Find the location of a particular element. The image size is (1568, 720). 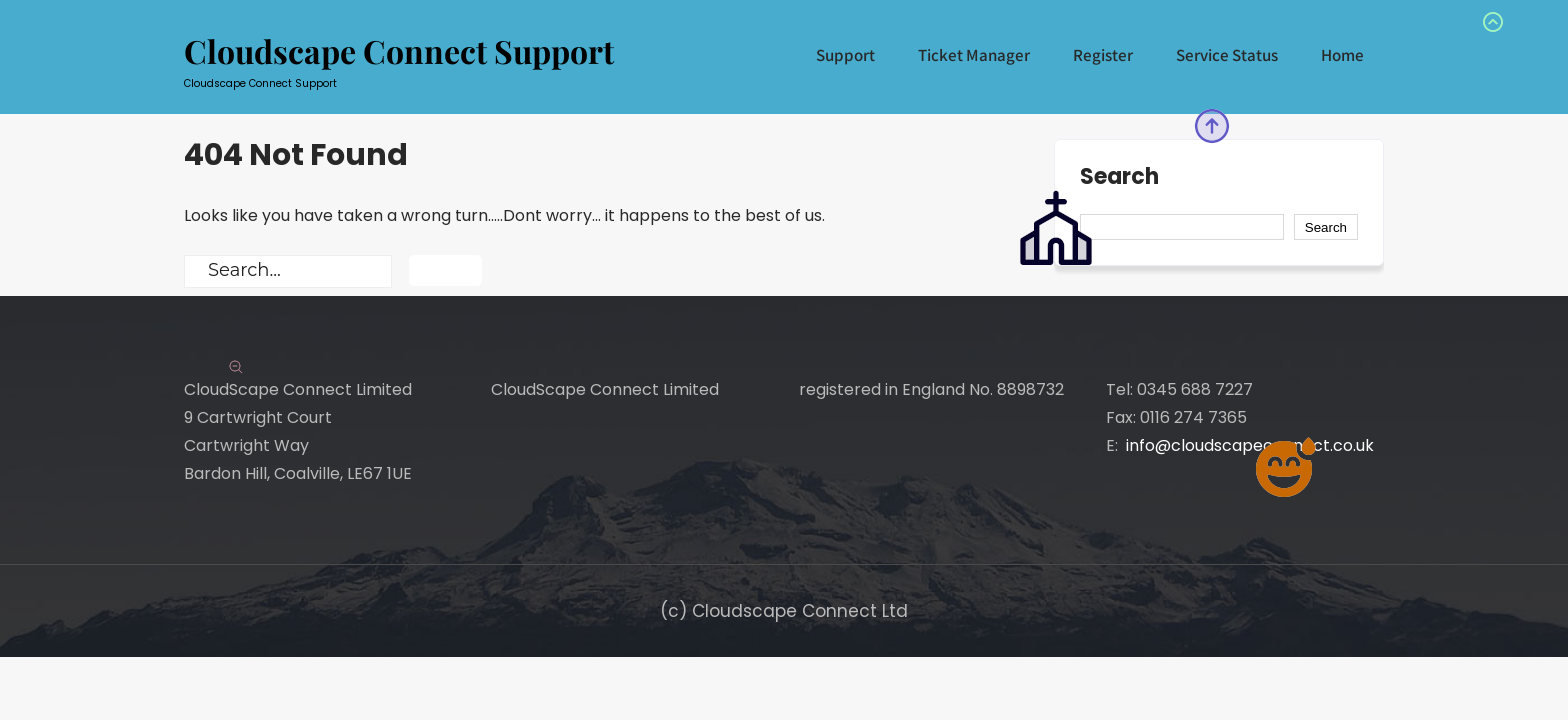

scroll to top of page is located at coordinates (1212, 126).